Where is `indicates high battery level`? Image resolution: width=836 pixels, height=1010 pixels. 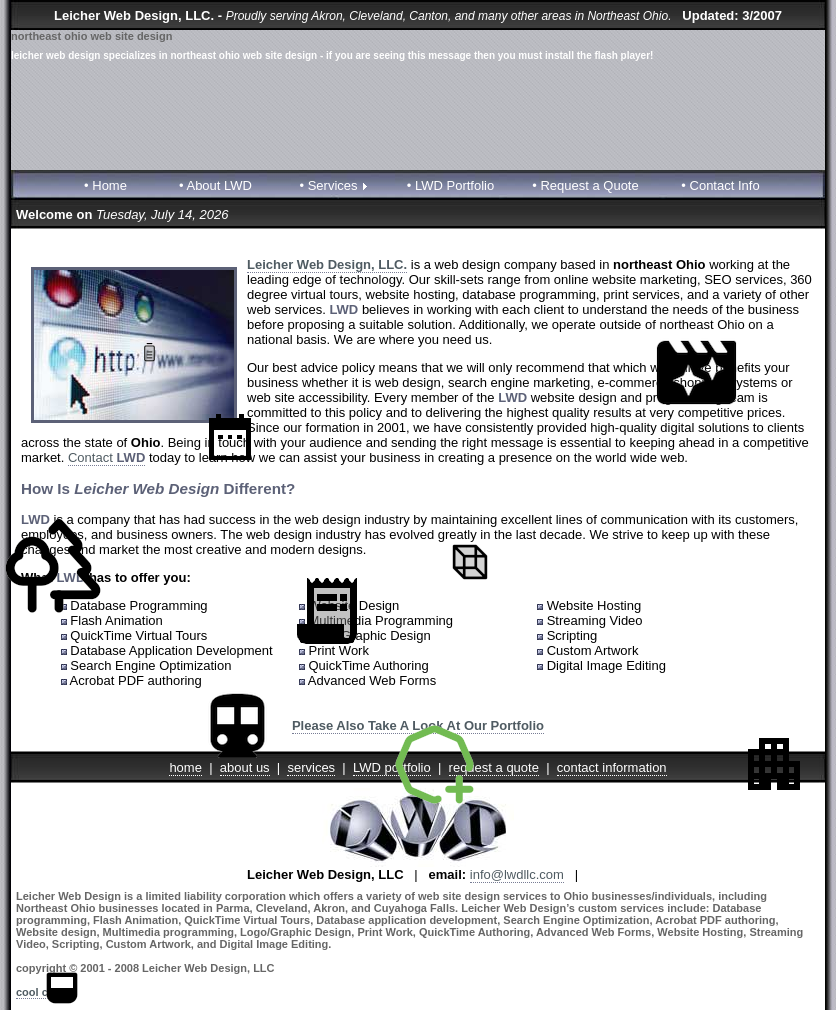 indicates high battery level is located at coordinates (149, 352).